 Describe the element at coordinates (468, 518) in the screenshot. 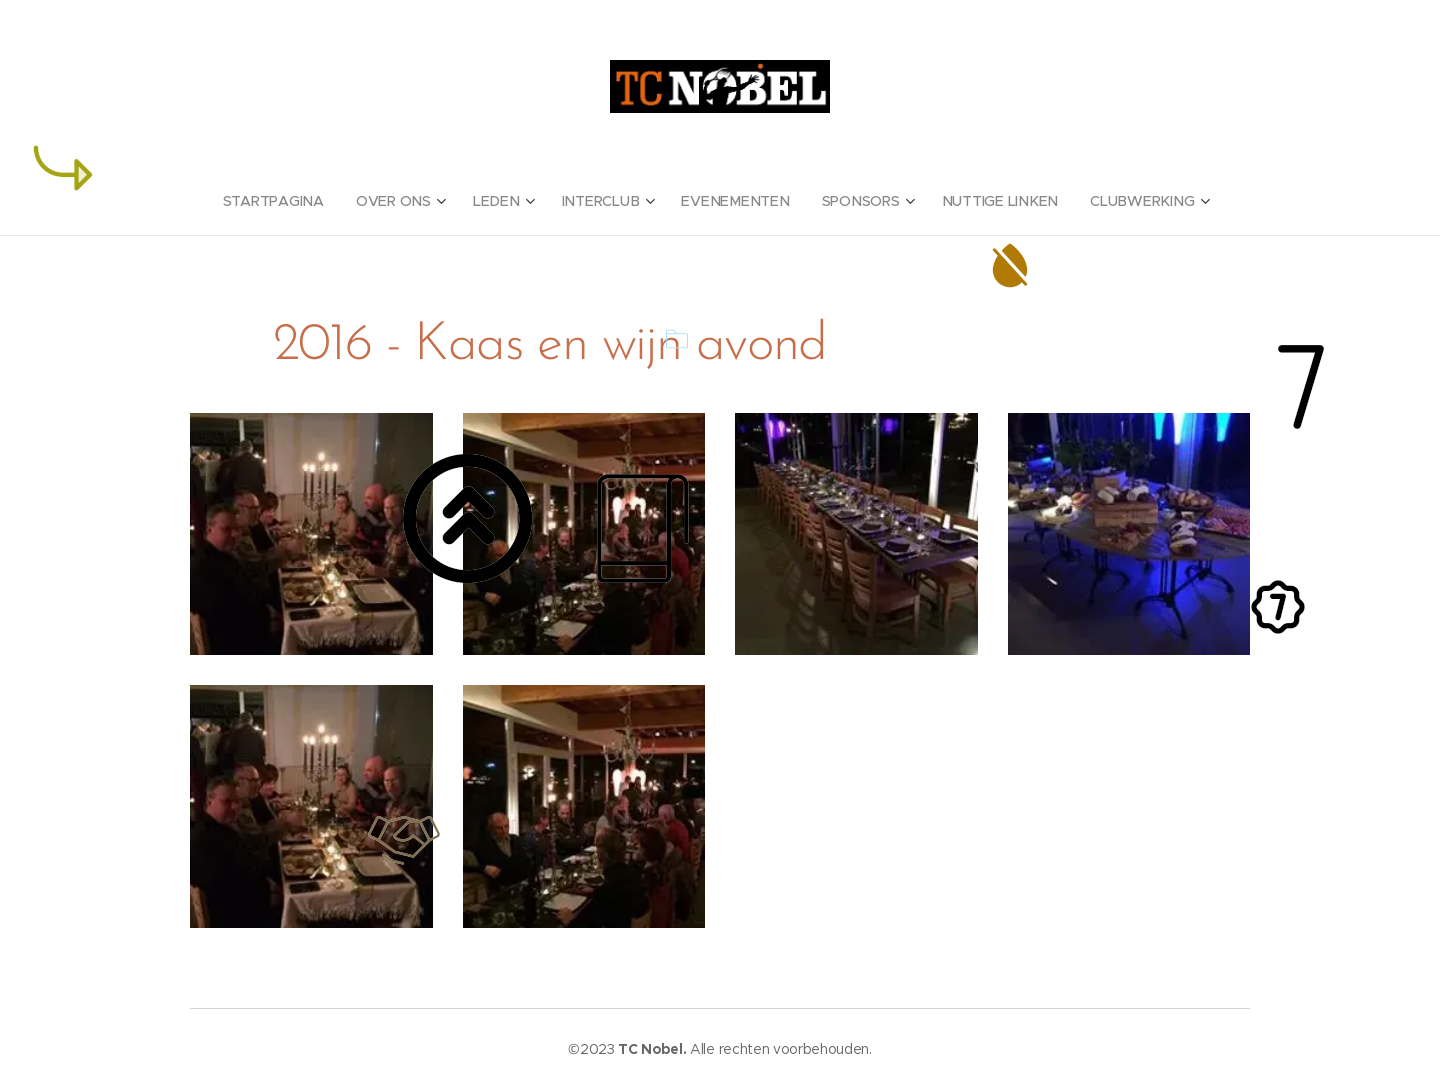

I see `scroll to top of page` at that location.